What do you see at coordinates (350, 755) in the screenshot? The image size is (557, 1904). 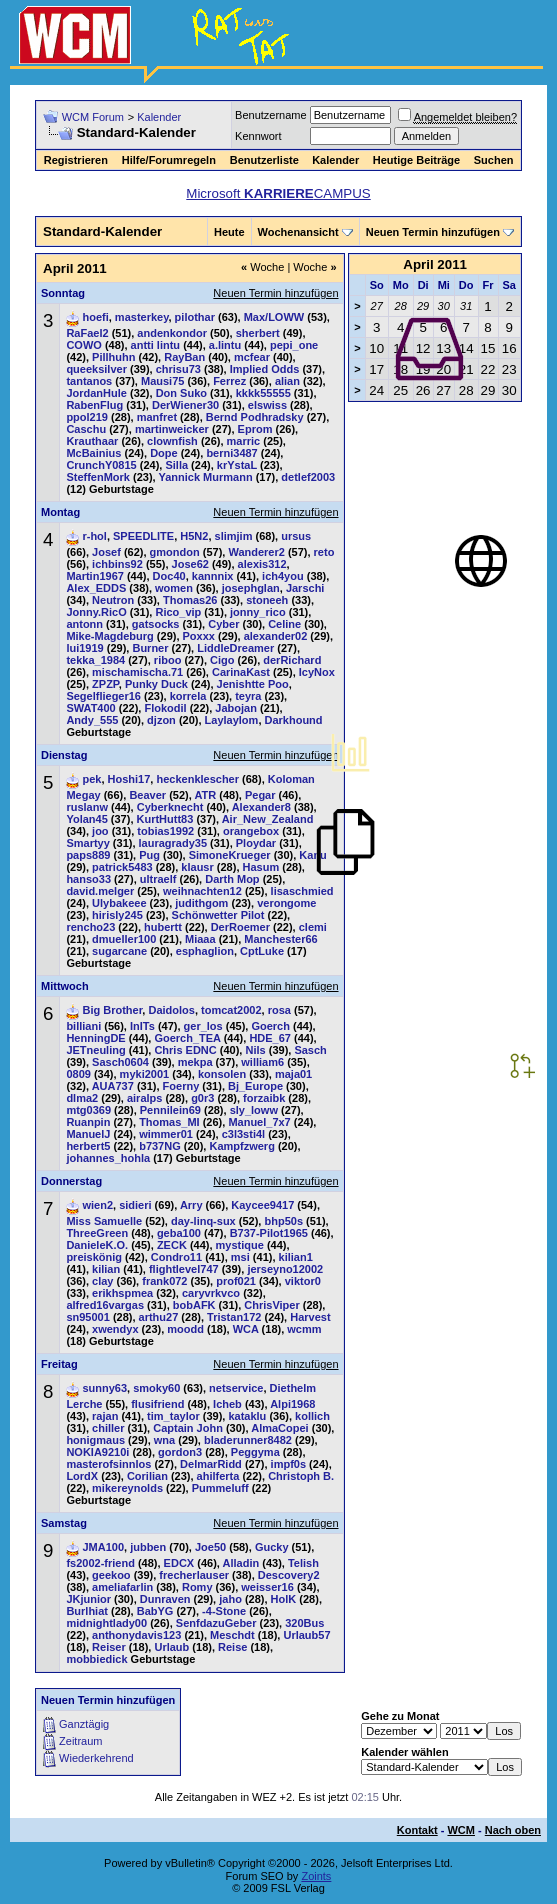 I see `view analytics or statistics` at bounding box center [350, 755].